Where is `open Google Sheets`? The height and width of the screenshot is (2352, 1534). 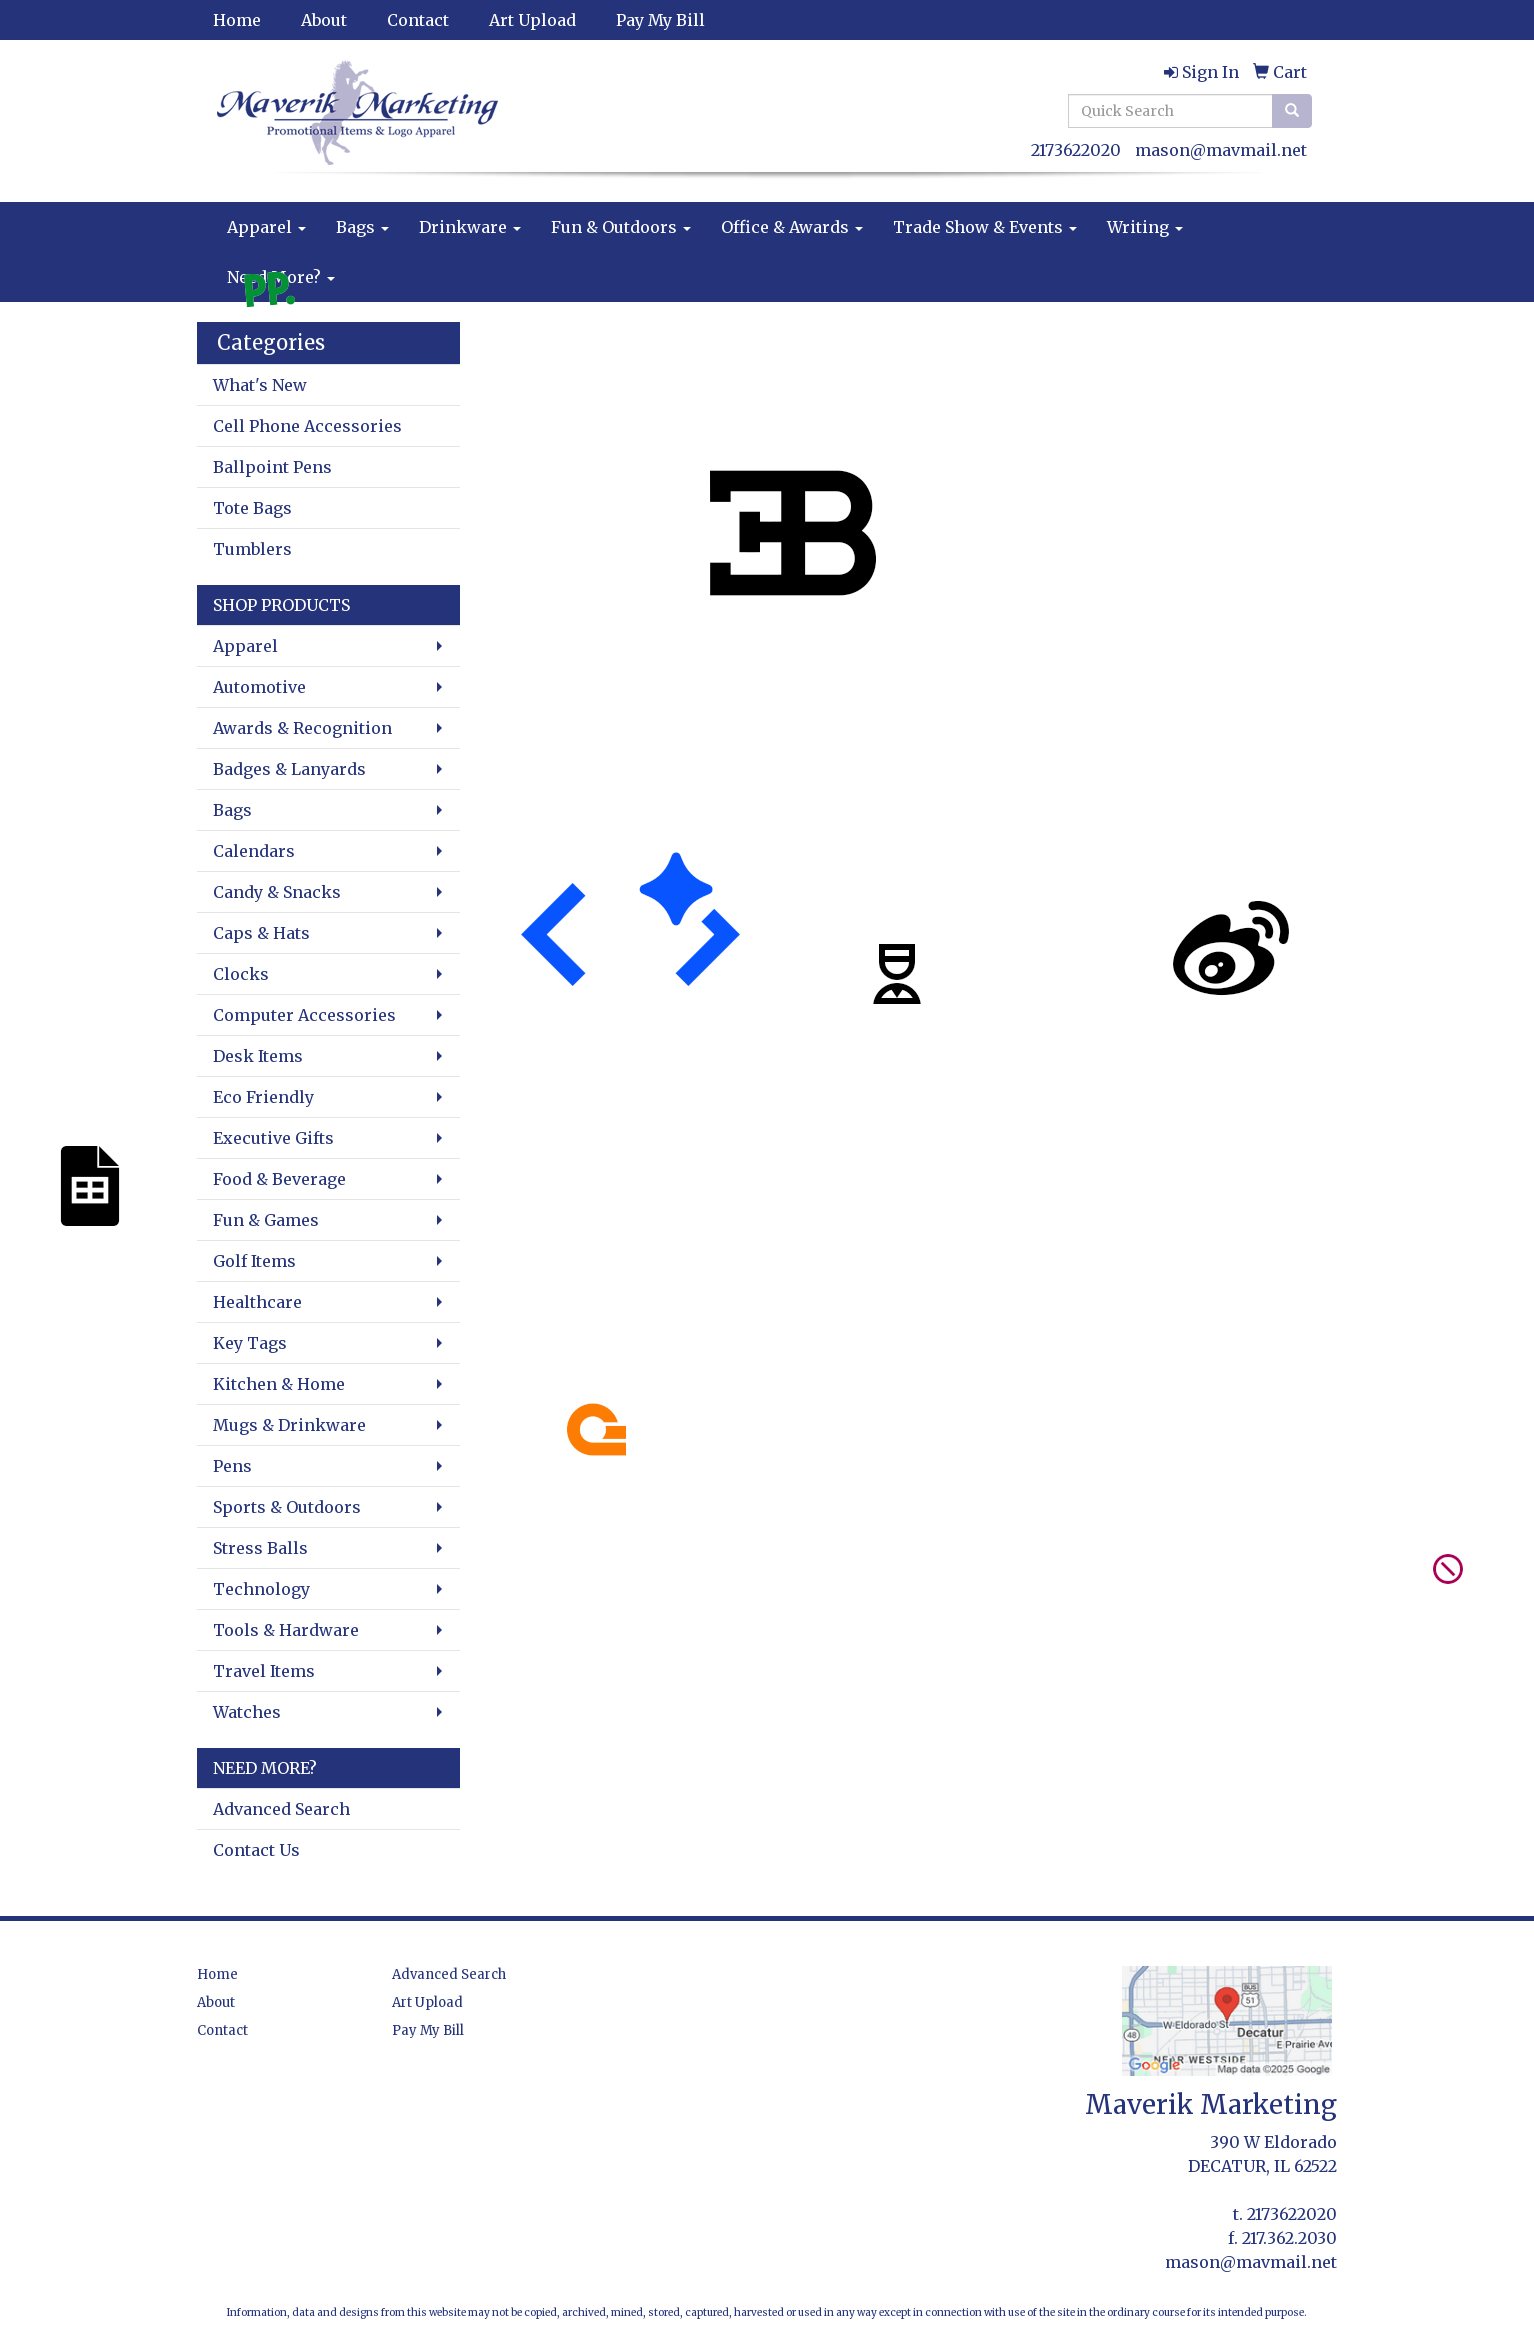
open Google Sheets is located at coordinates (90, 1186).